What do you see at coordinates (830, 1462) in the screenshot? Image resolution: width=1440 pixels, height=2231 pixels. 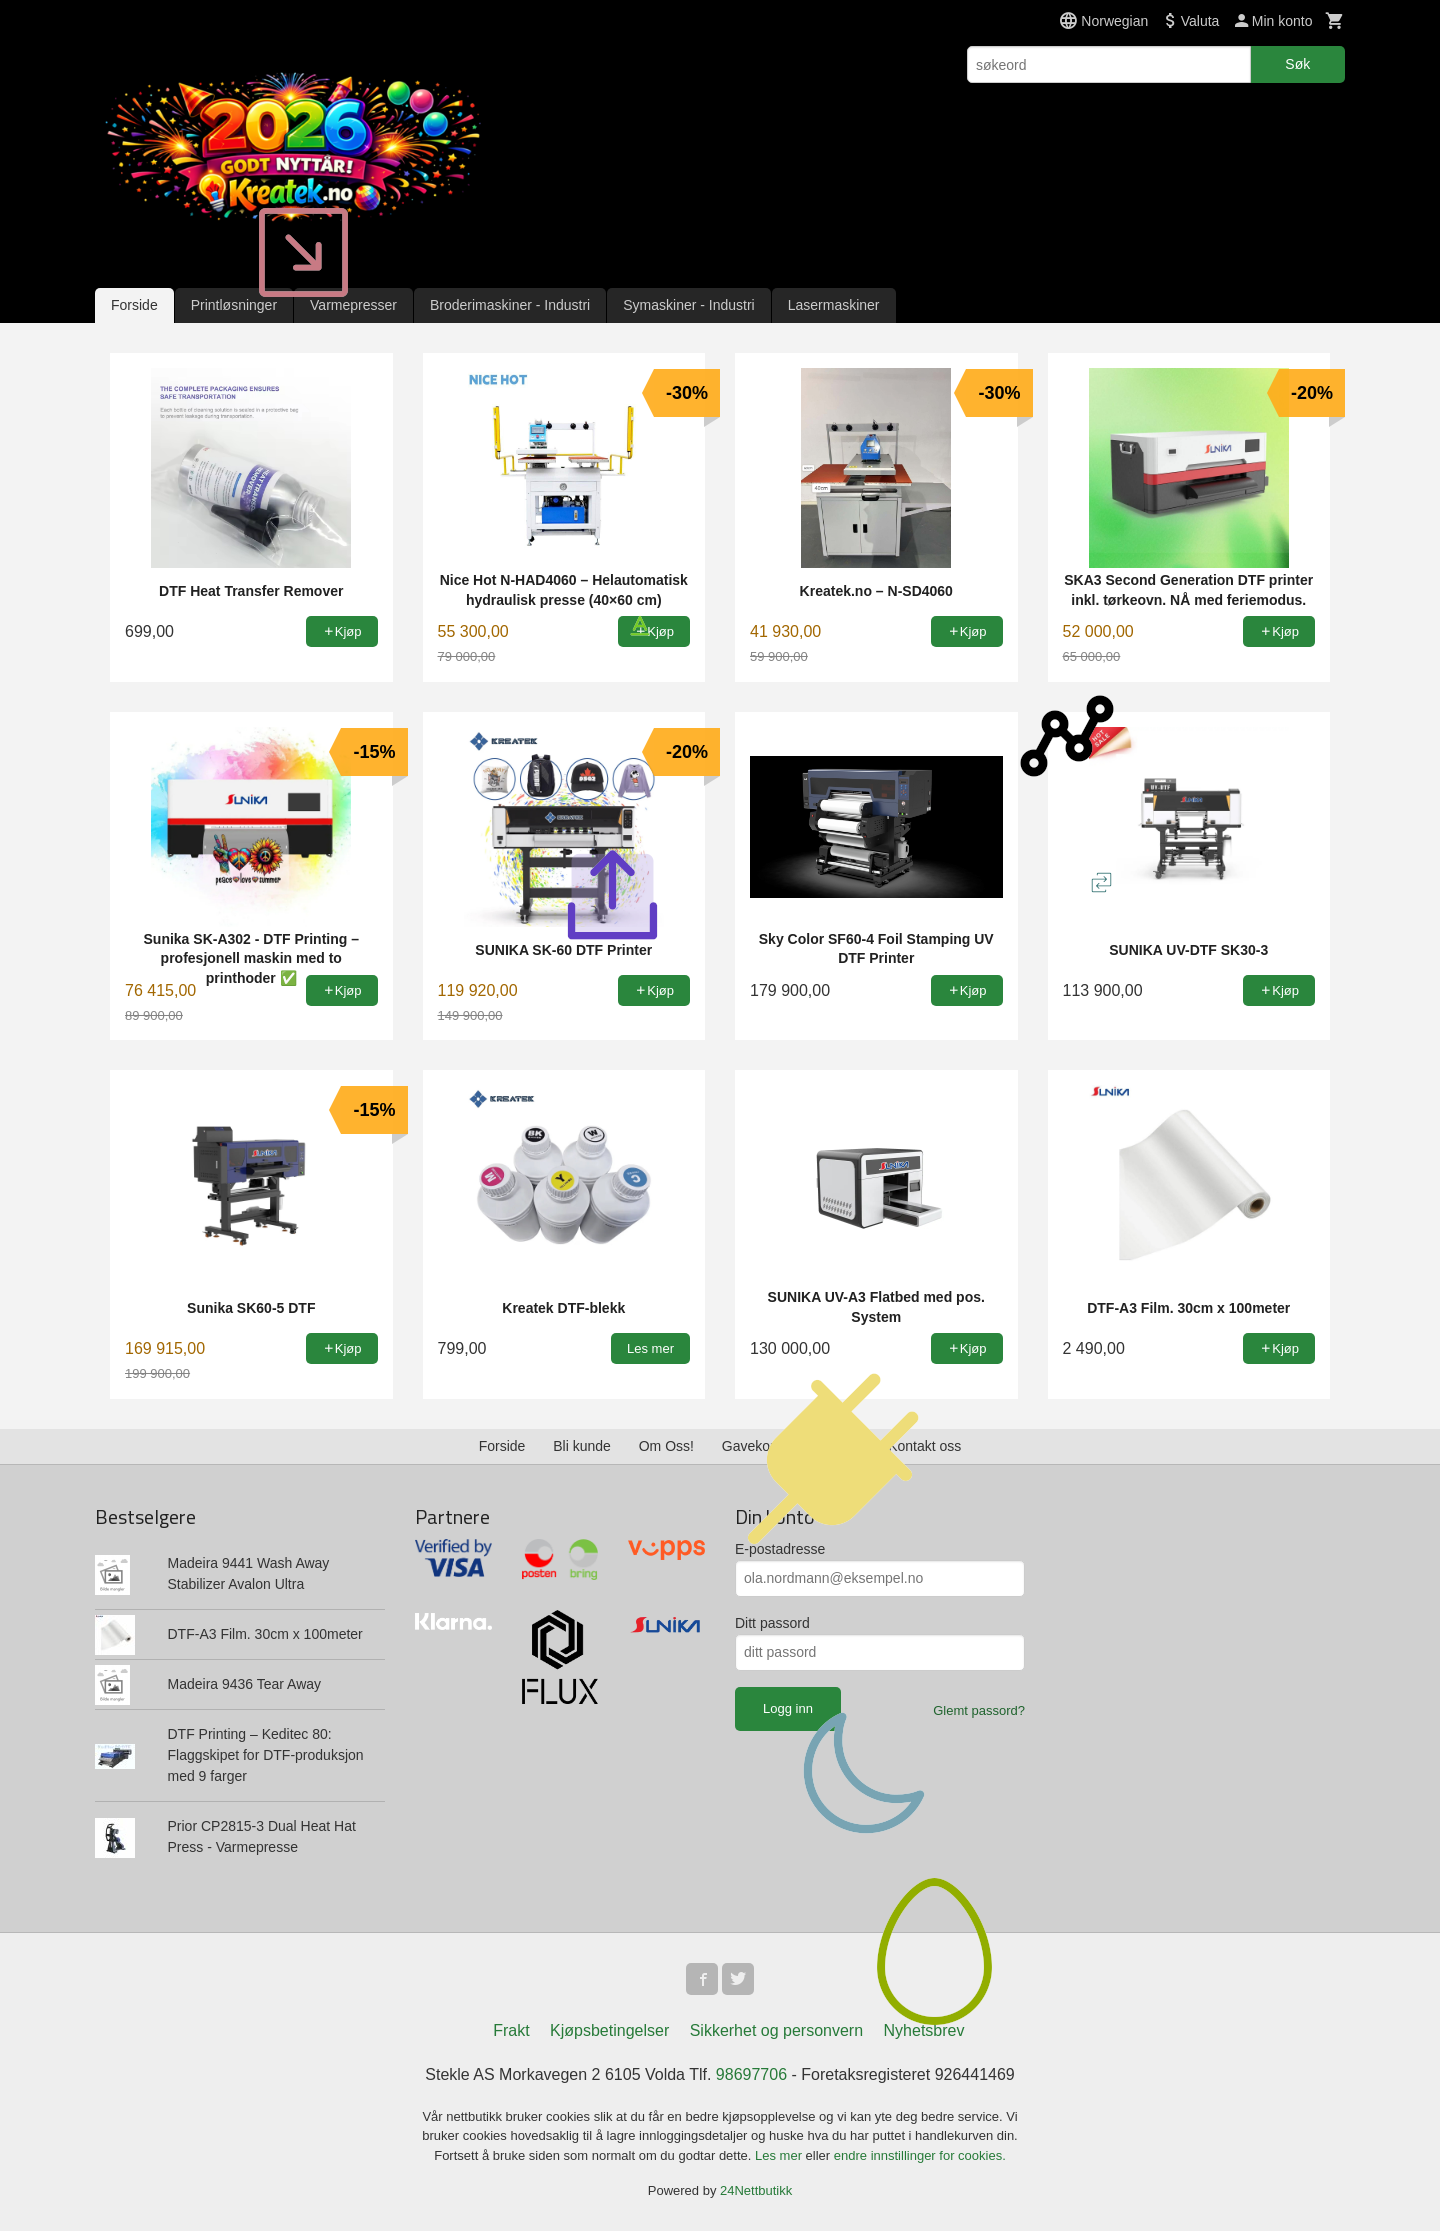 I see `connect to a power source` at bounding box center [830, 1462].